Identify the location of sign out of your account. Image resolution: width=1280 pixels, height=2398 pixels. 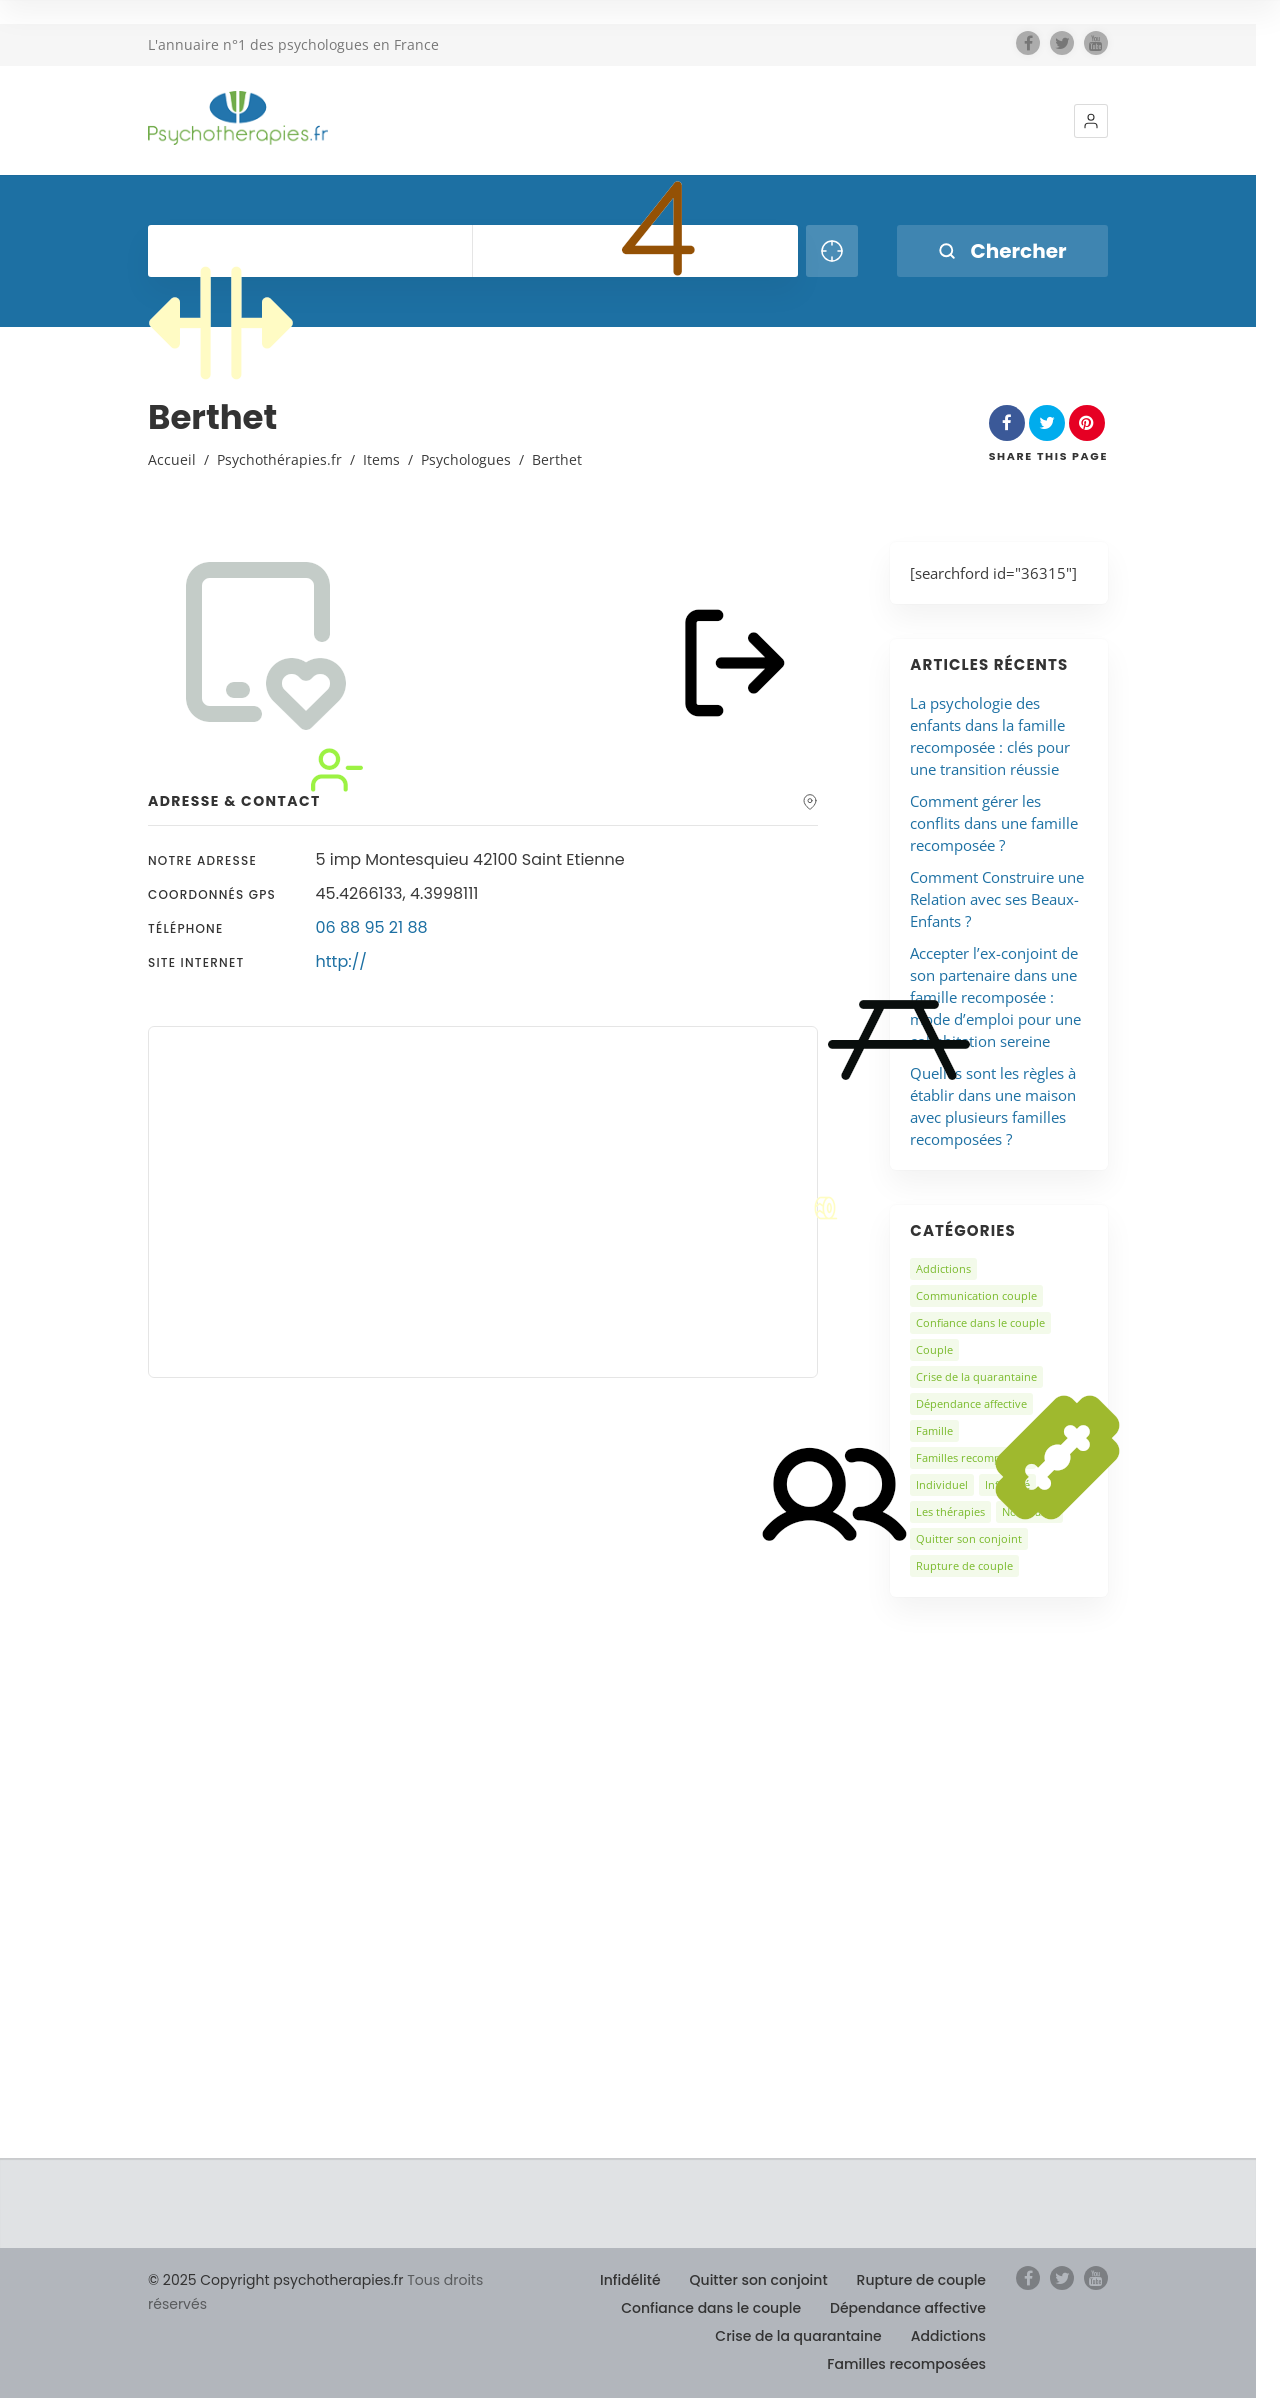
(731, 663).